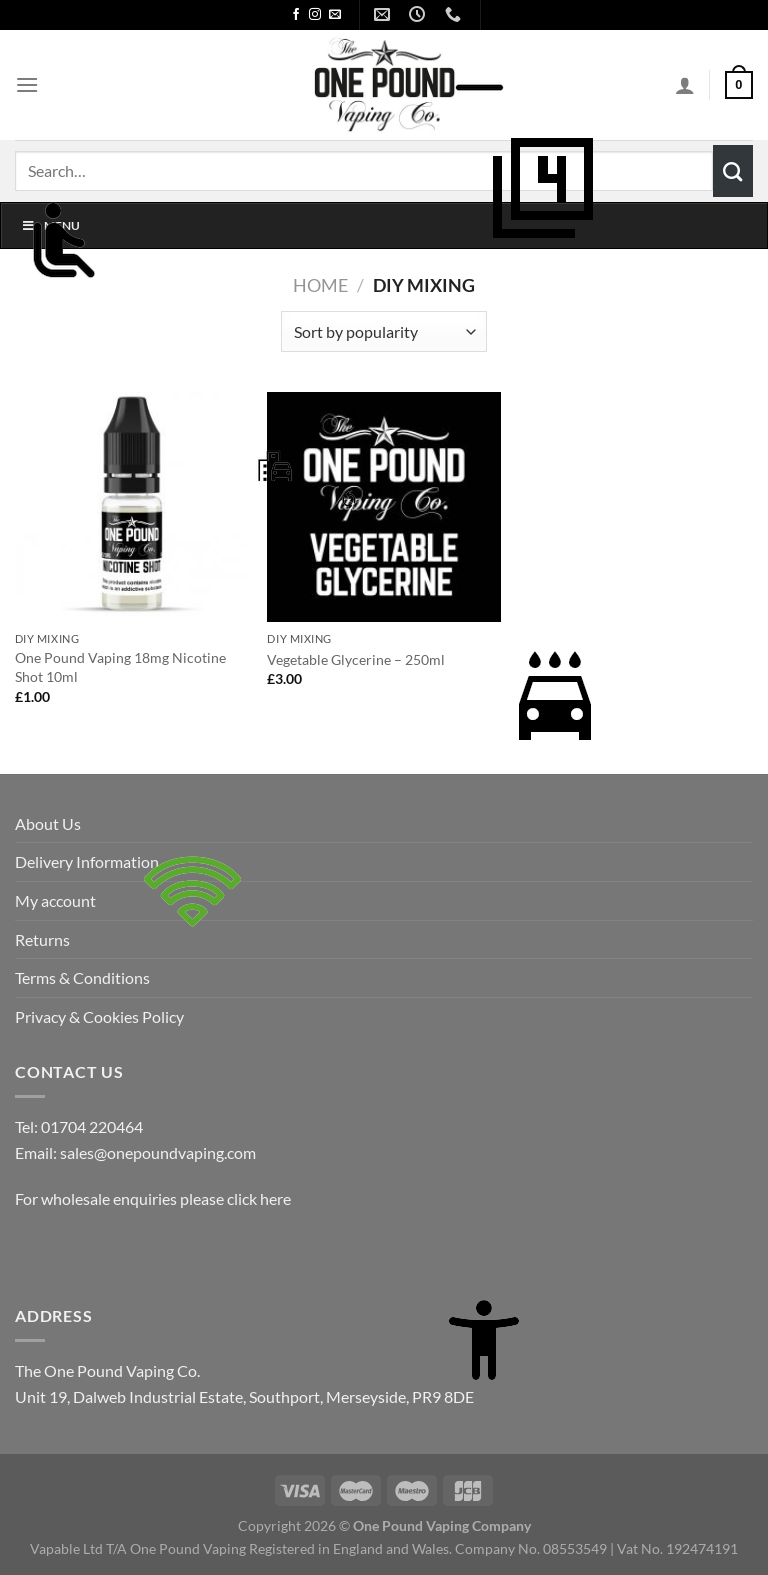 This screenshot has width=768, height=1575. What do you see at coordinates (555, 696) in the screenshot?
I see `find nearby car wash locations` at bounding box center [555, 696].